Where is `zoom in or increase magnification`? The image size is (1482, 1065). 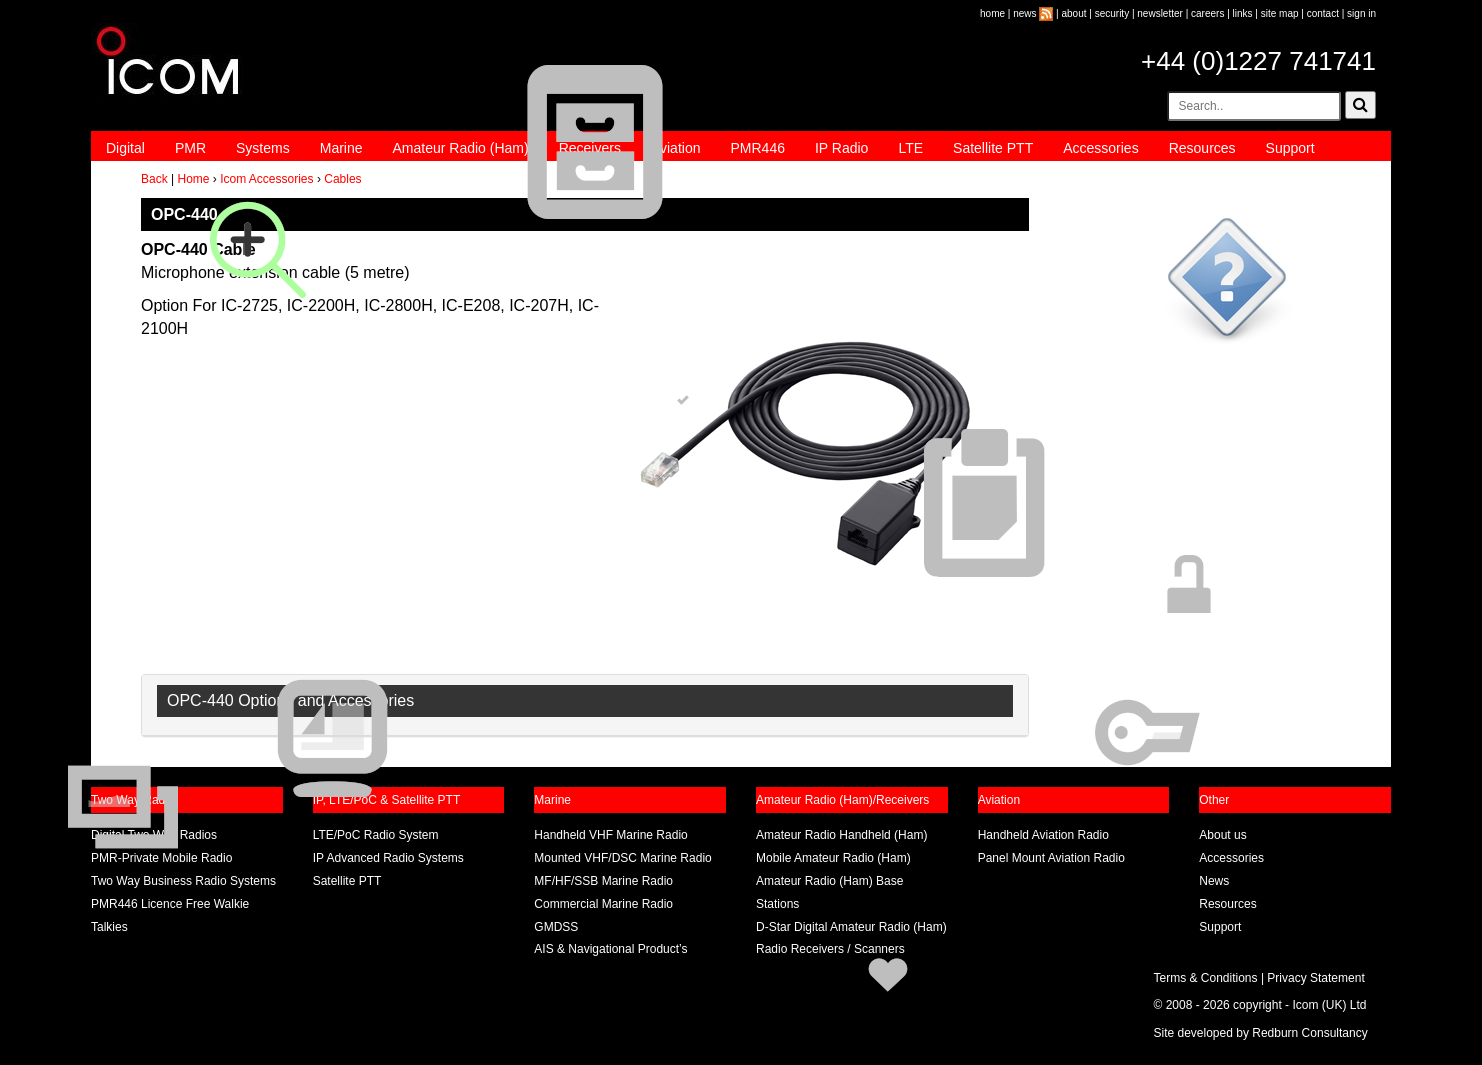
zoom in or increase magnification is located at coordinates (258, 250).